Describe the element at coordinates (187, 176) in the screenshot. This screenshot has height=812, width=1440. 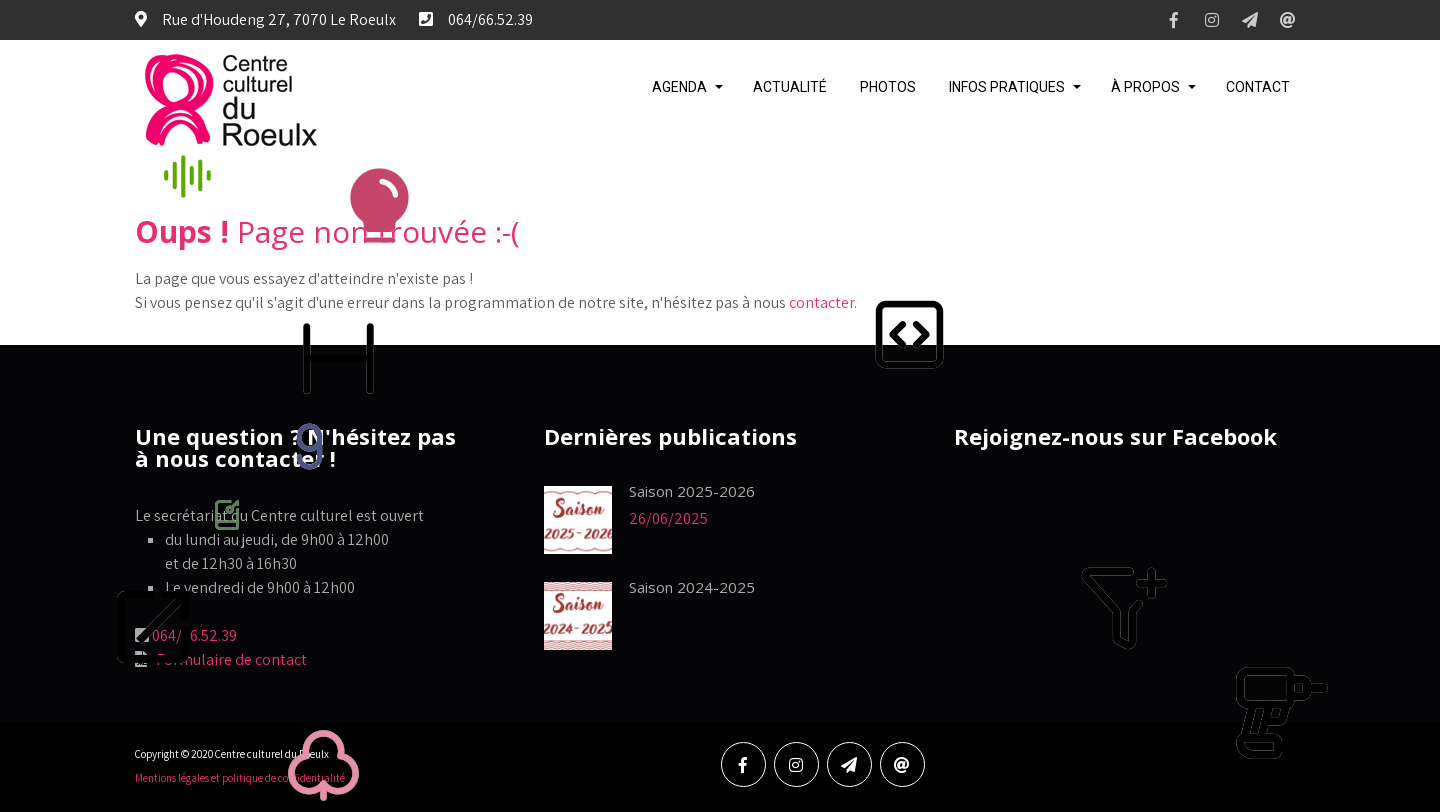
I see `audio playback or sound visualization` at that location.